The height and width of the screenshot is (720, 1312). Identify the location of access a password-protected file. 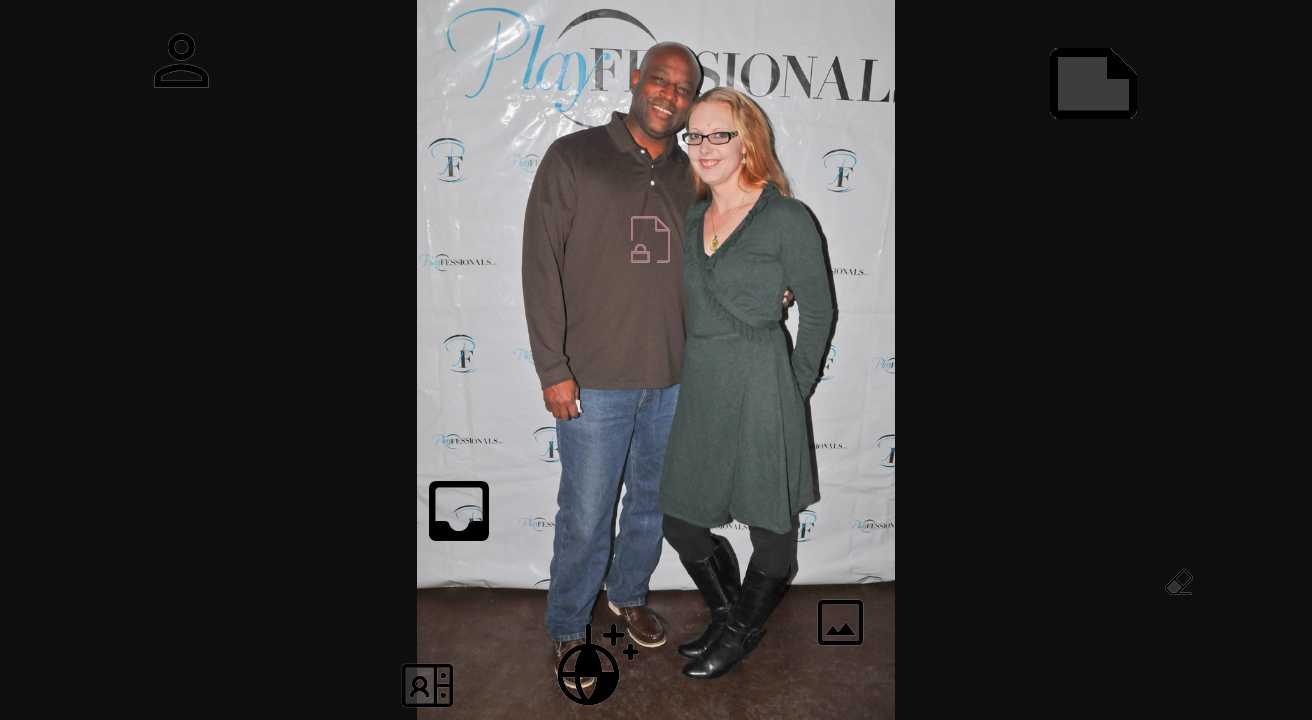
(650, 239).